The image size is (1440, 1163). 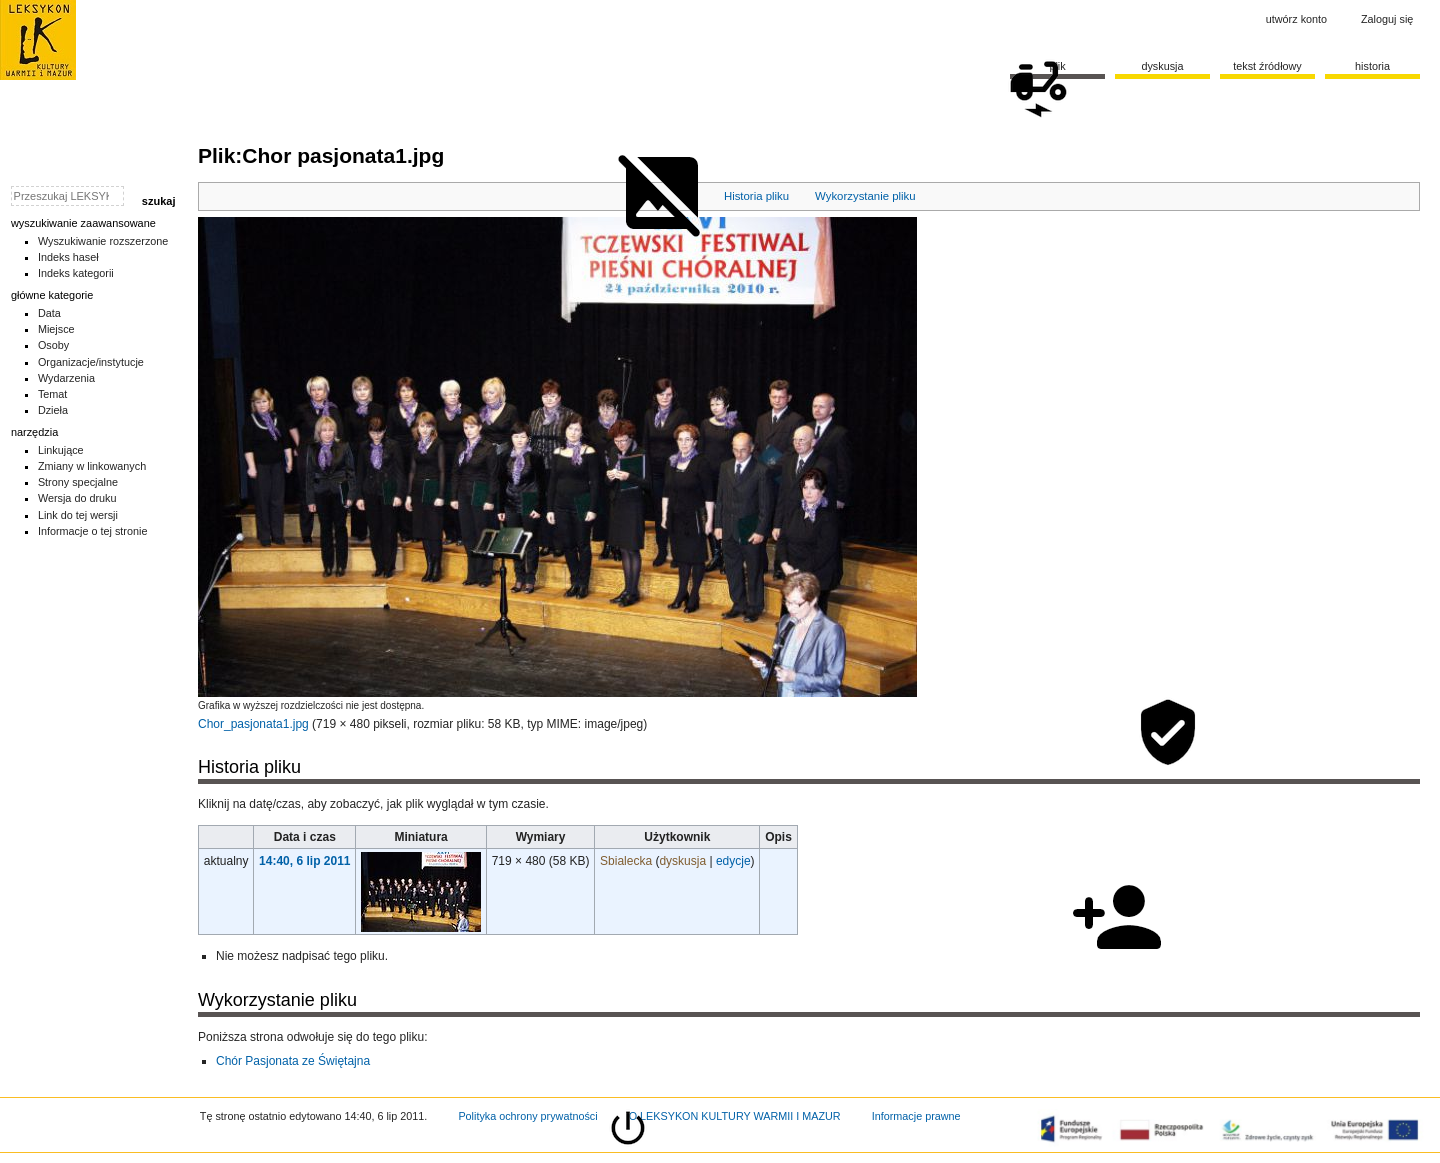 I want to click on image failed to load, so click(x=662, y=193).